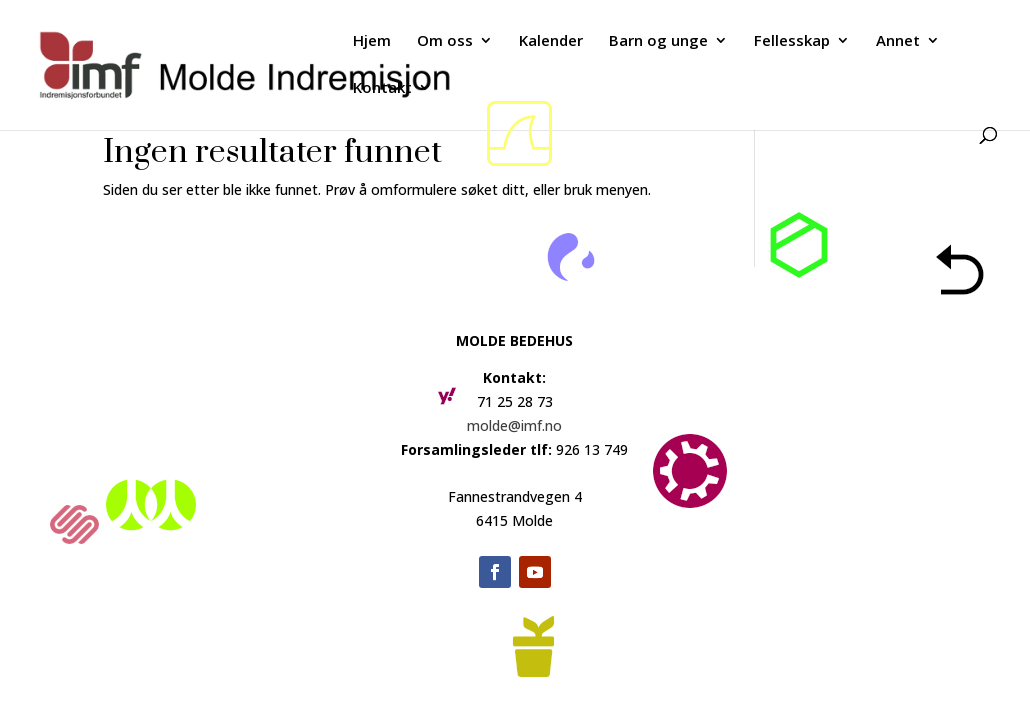 Image resolution: width=1030 pixels, height=720 pixels. What do you see at coordinates (447, 396) in the screenshot?
I see `open yahoo app or website` at bounding box center [447, 396].